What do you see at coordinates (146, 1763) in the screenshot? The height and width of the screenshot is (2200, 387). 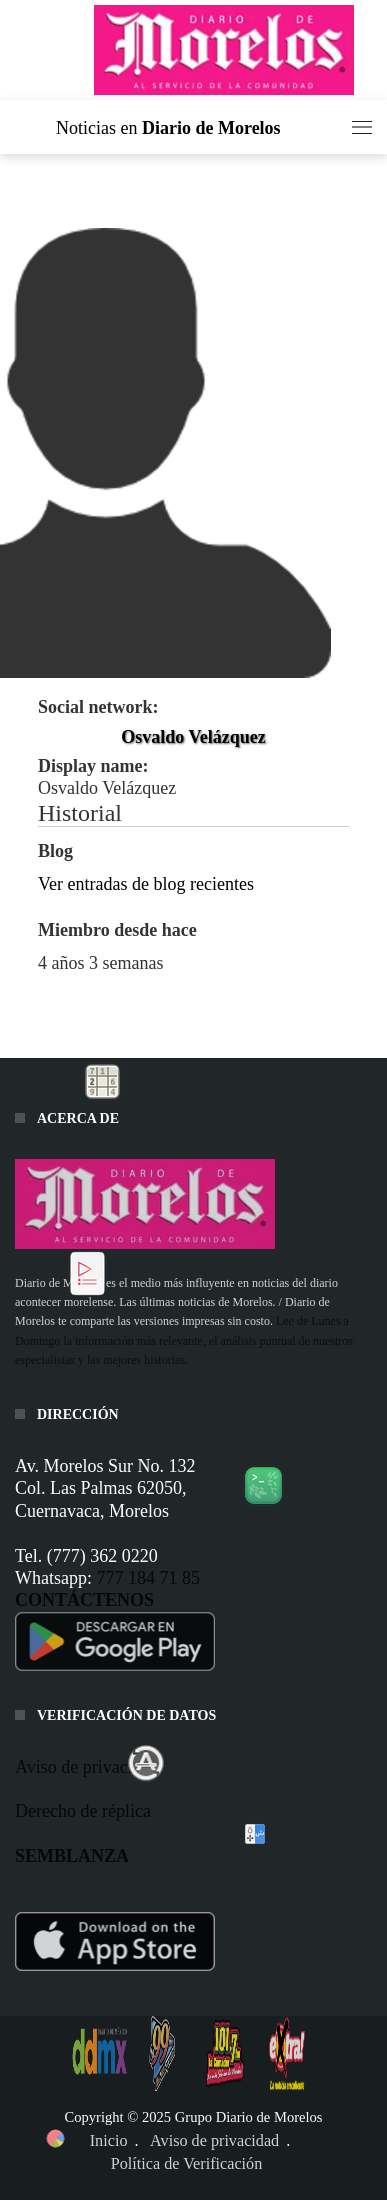 I see `open the software updater application` at bounding box center [146, 1763].